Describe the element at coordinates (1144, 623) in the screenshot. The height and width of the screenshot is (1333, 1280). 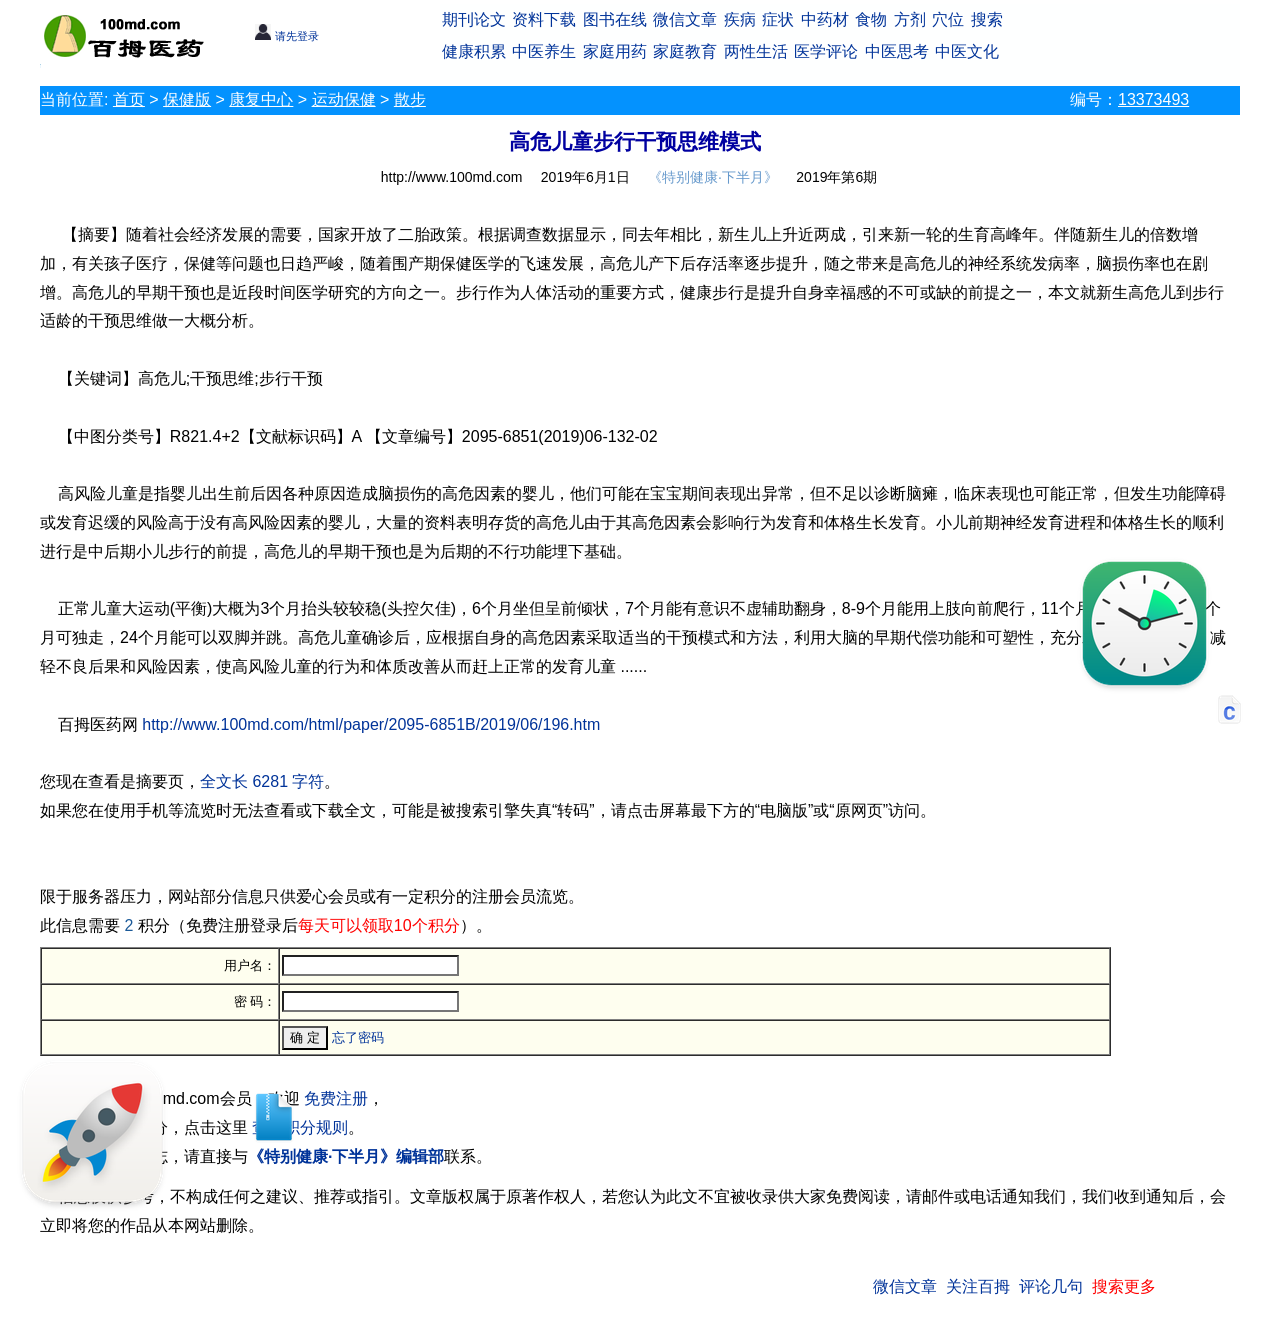
I see `open kapow time tracking app` at that location.